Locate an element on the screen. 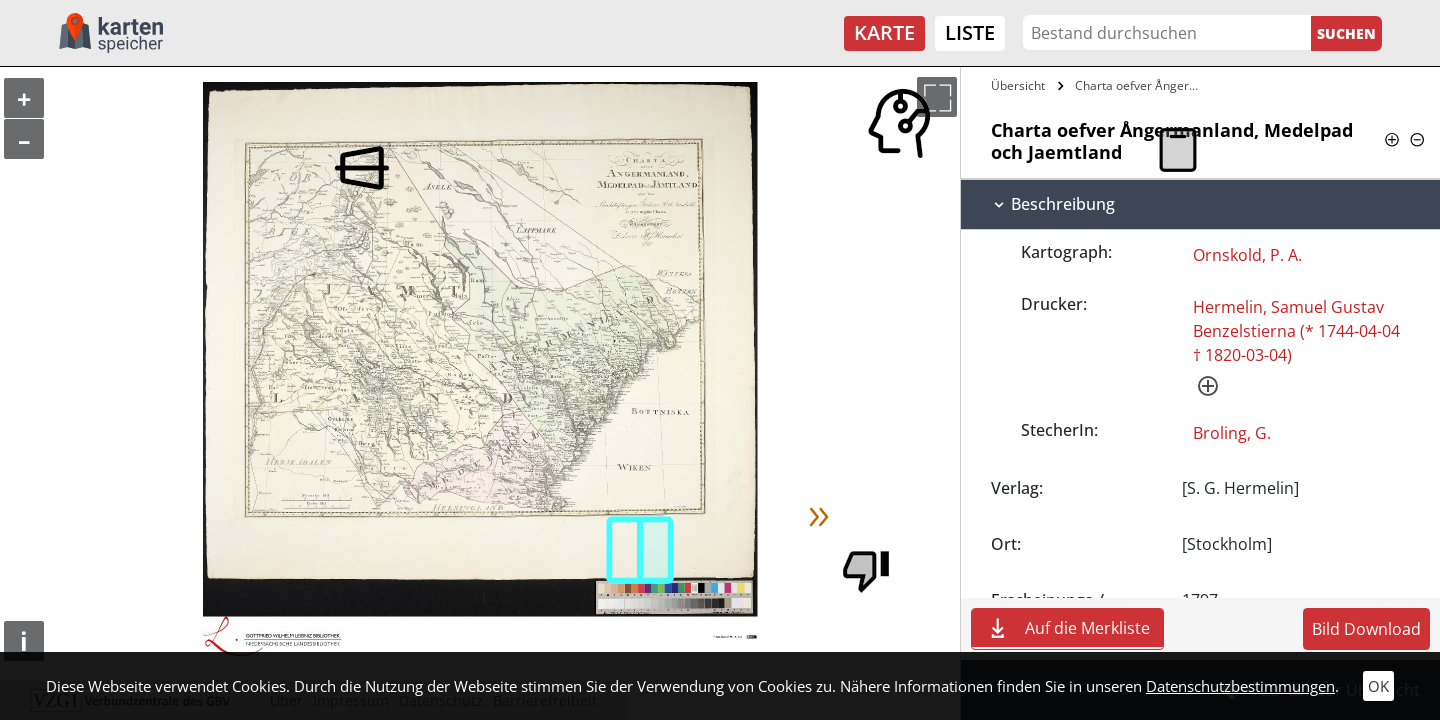 This screenshot has height=720, width=1440. tablet device with speaker is located at coordinates (1178, 150).